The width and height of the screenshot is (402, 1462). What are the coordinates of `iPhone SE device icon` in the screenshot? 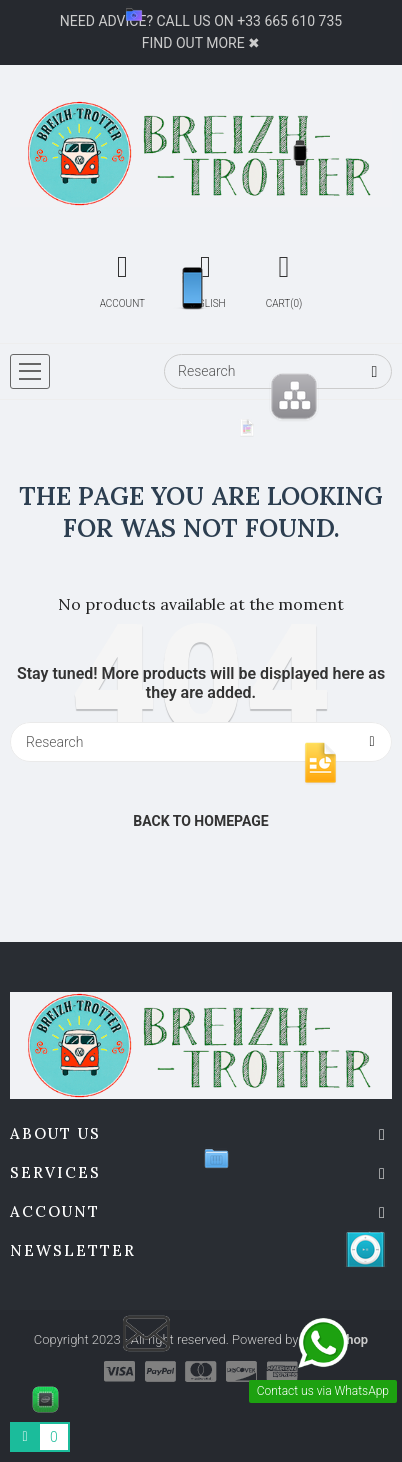 It's located at (192, 288).